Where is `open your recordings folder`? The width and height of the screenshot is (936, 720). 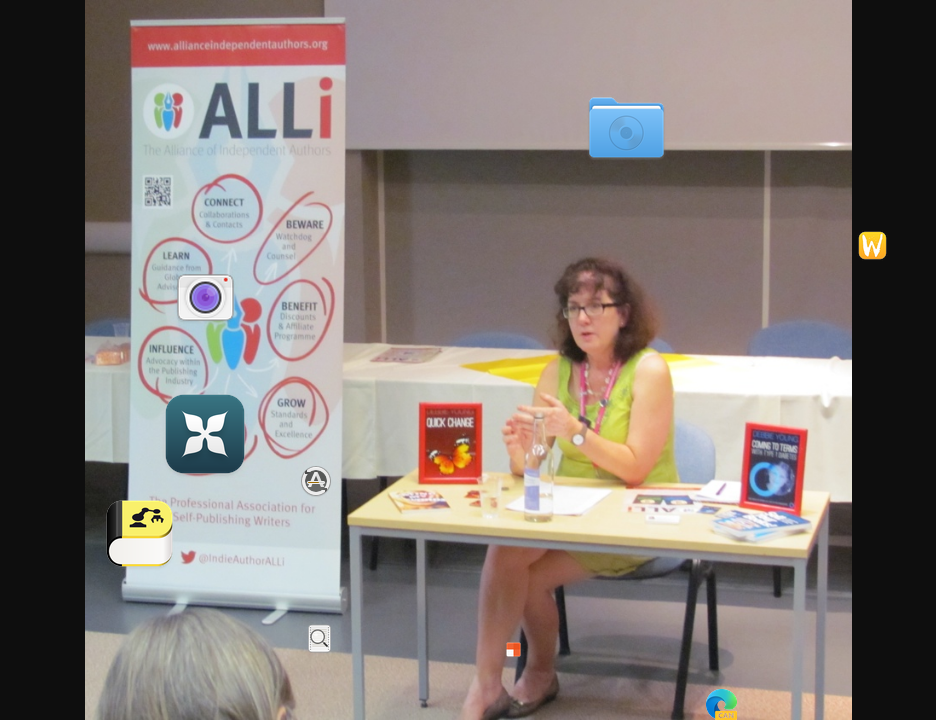
open your recordings folder is located at coordinates (626, 127).